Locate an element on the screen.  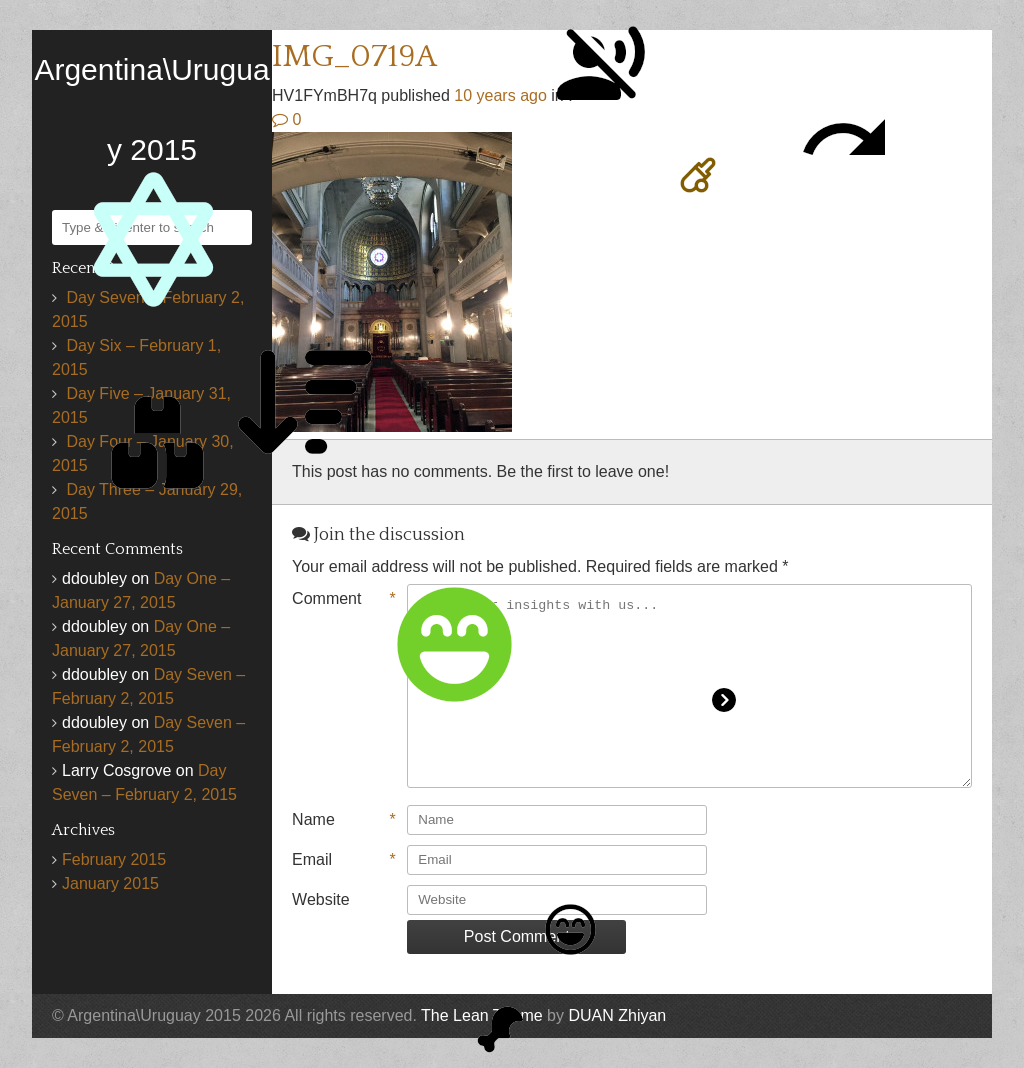
go to next item or page is located at coordinates (724, 700).